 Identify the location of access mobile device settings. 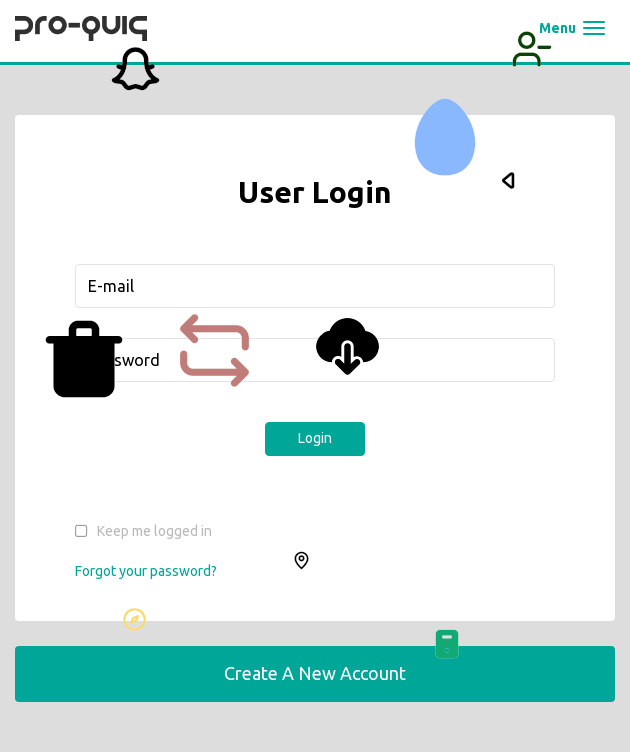
(447, 644).